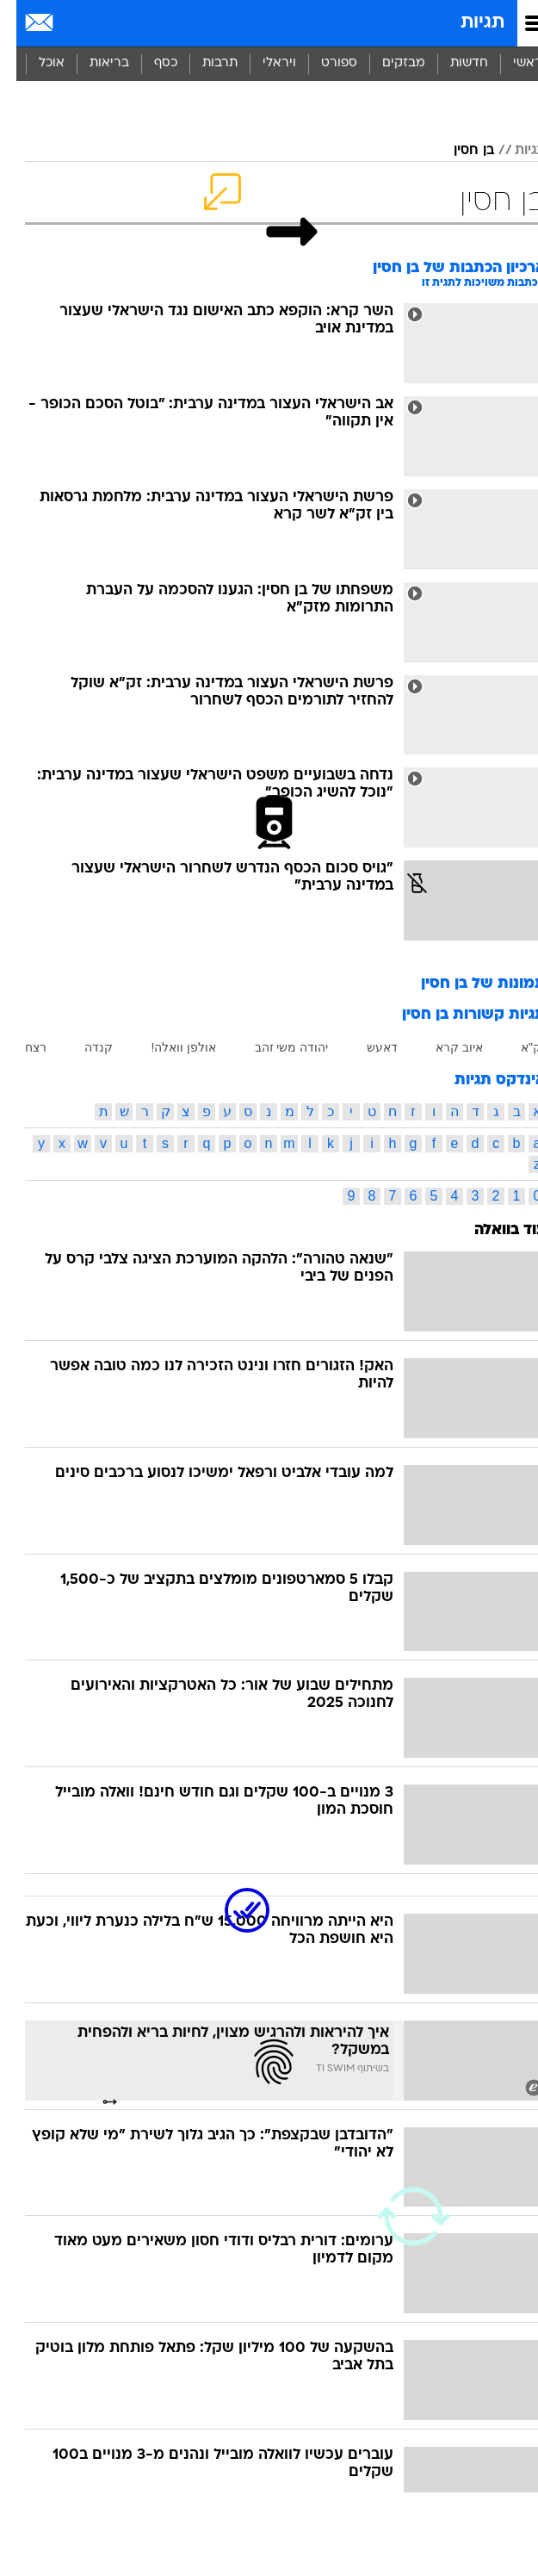 This screenshot has width=538, height=2576. What do you see at coordinates (274, 2062) in the screenshot?
I see `authenticate with fingerprint` at bounding box center [274, 2062].